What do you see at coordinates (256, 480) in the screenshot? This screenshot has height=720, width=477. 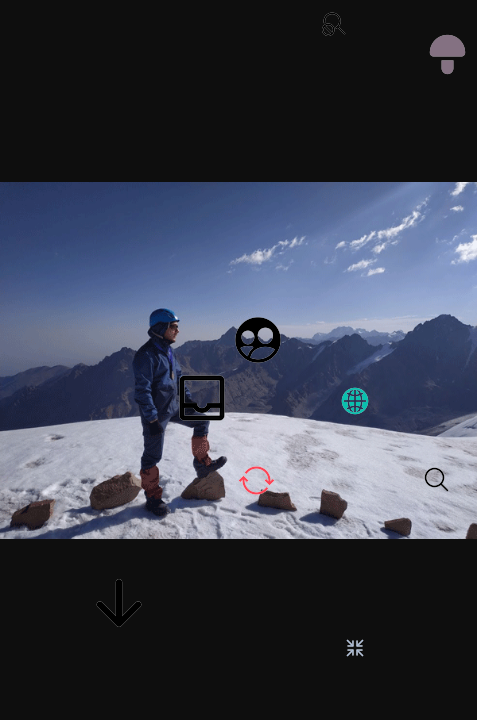 I see `sync data across devices` at bounding box center [256, 480].